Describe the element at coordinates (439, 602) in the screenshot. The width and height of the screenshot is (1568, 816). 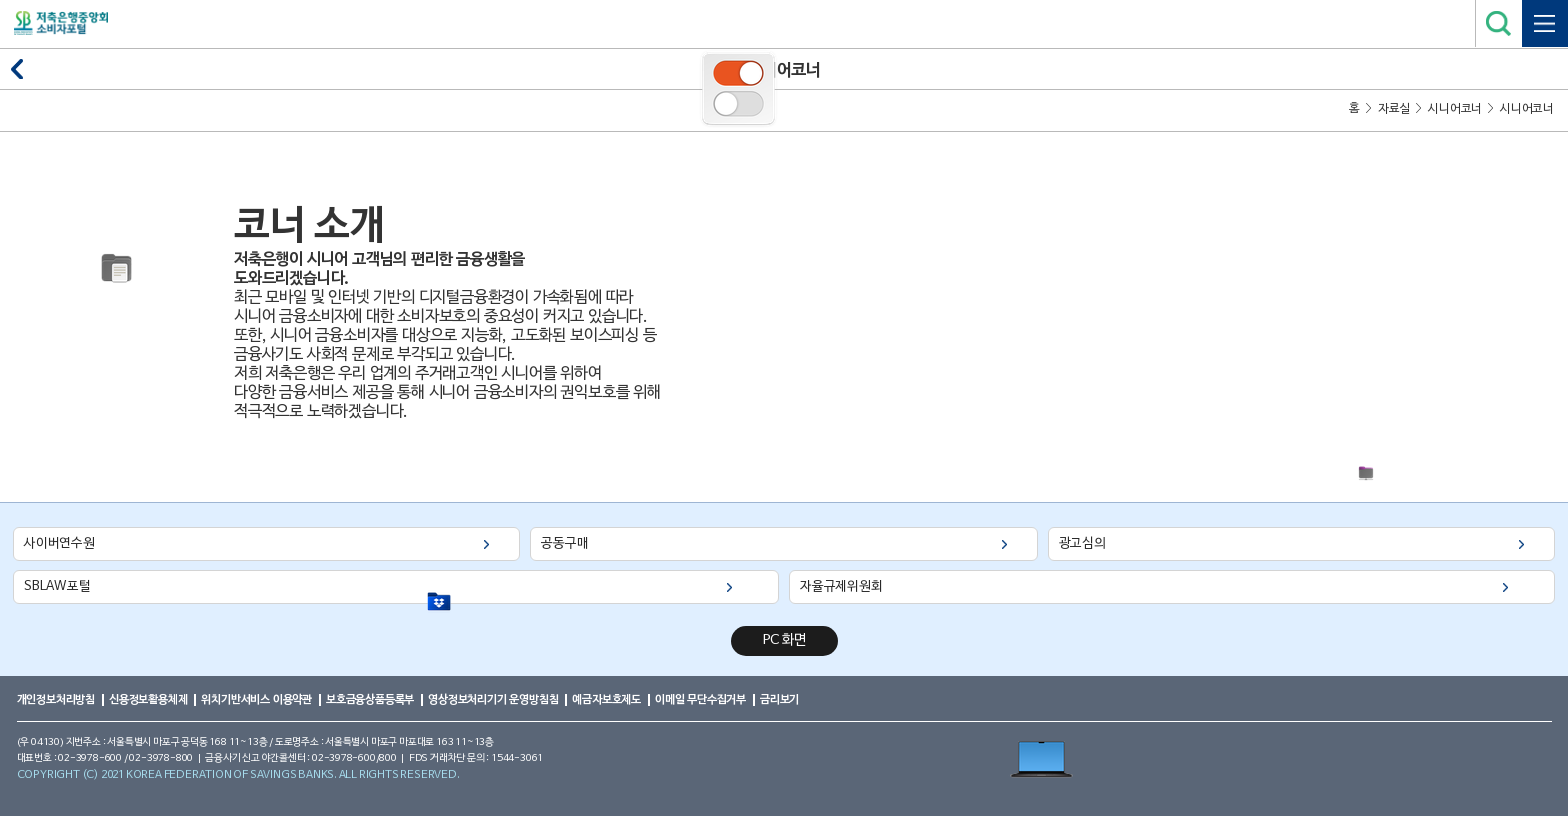
I see `open your Dropbox synced folder` at that location.